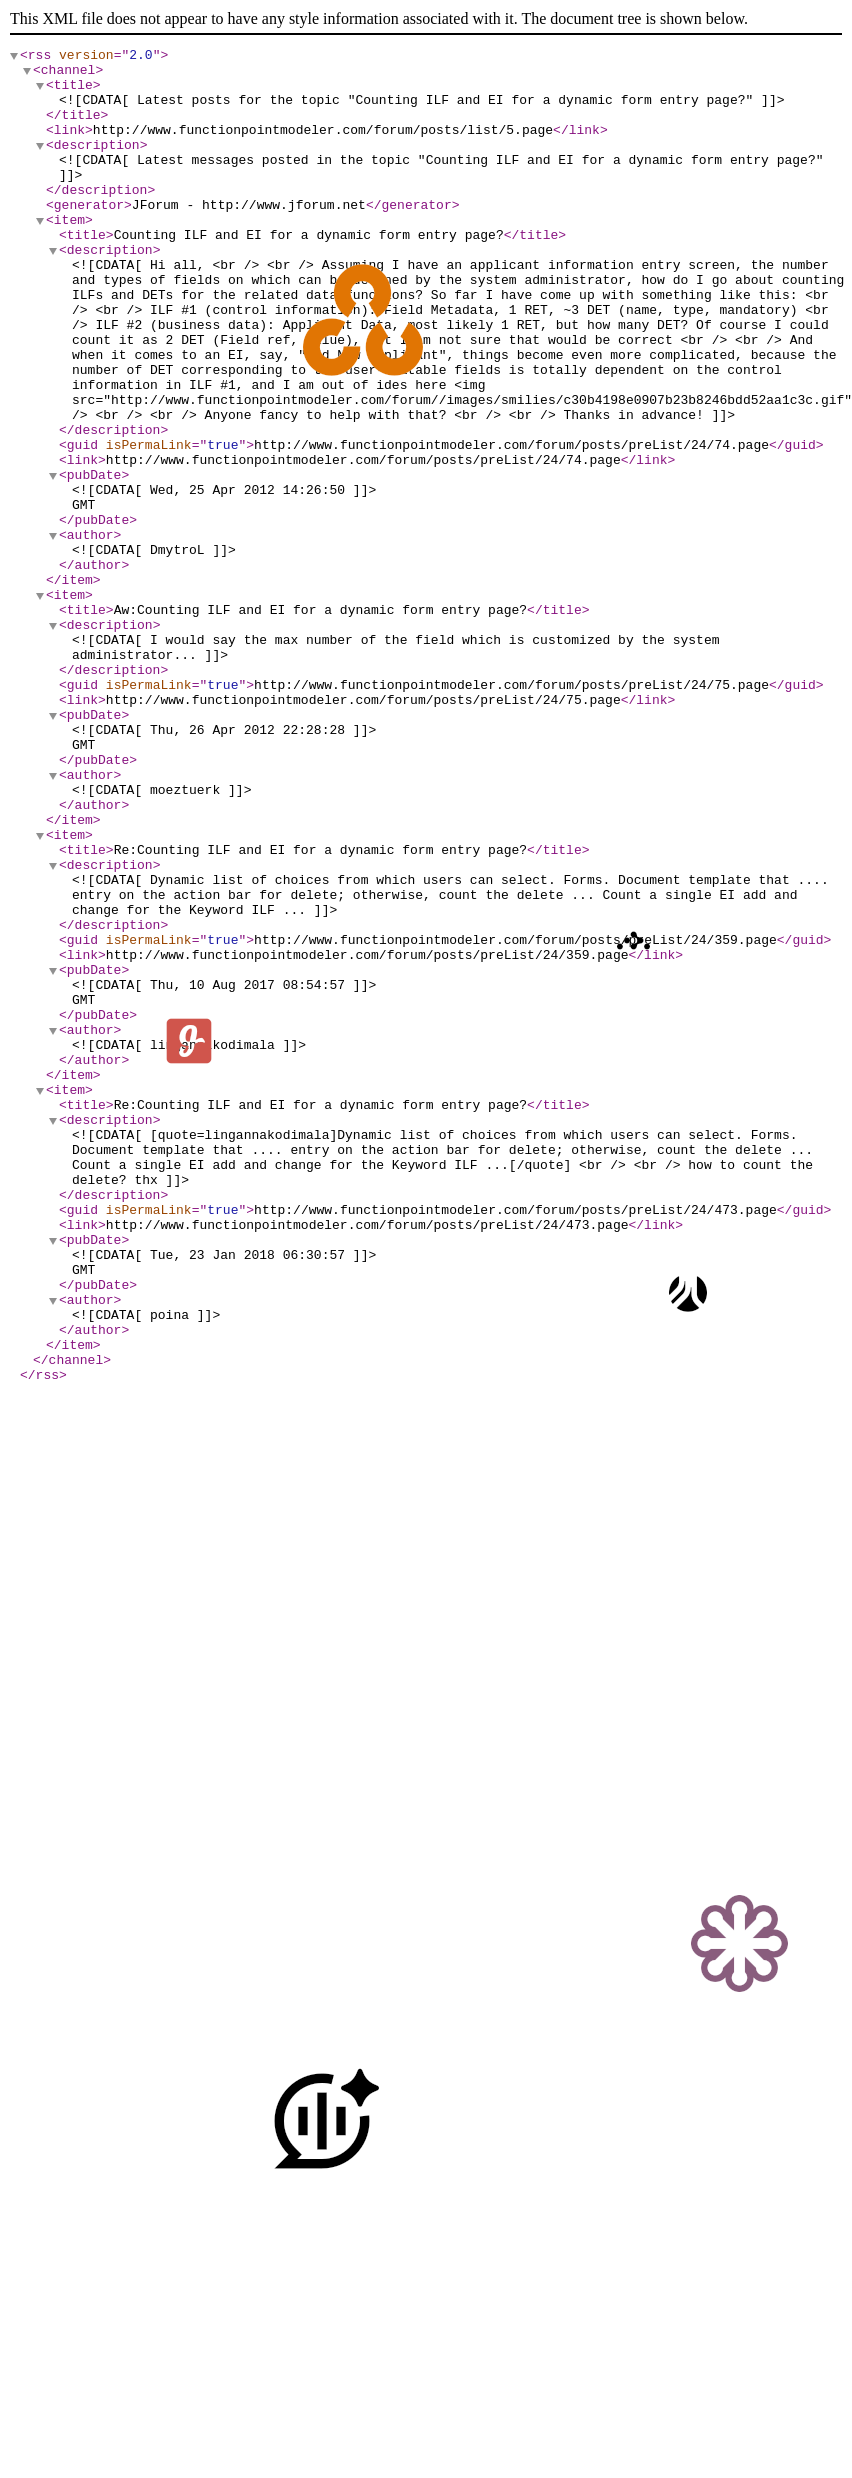  I want to click on glide app logo, so click(189, 1041).